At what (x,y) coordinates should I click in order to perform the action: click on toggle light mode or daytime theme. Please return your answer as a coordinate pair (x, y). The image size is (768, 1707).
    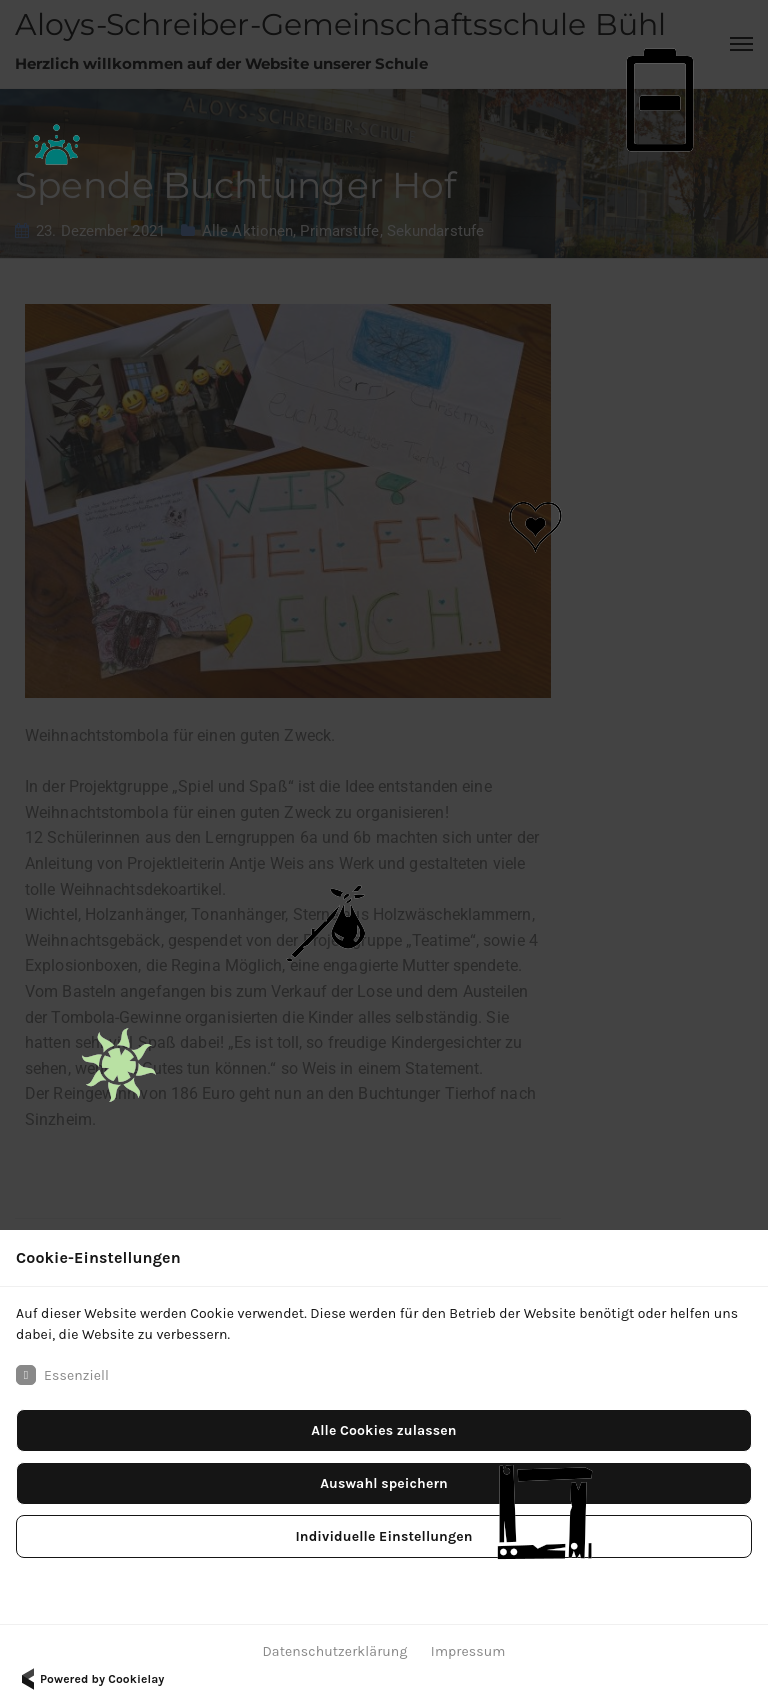
    Looking at the image, I should click on (118, 1065).